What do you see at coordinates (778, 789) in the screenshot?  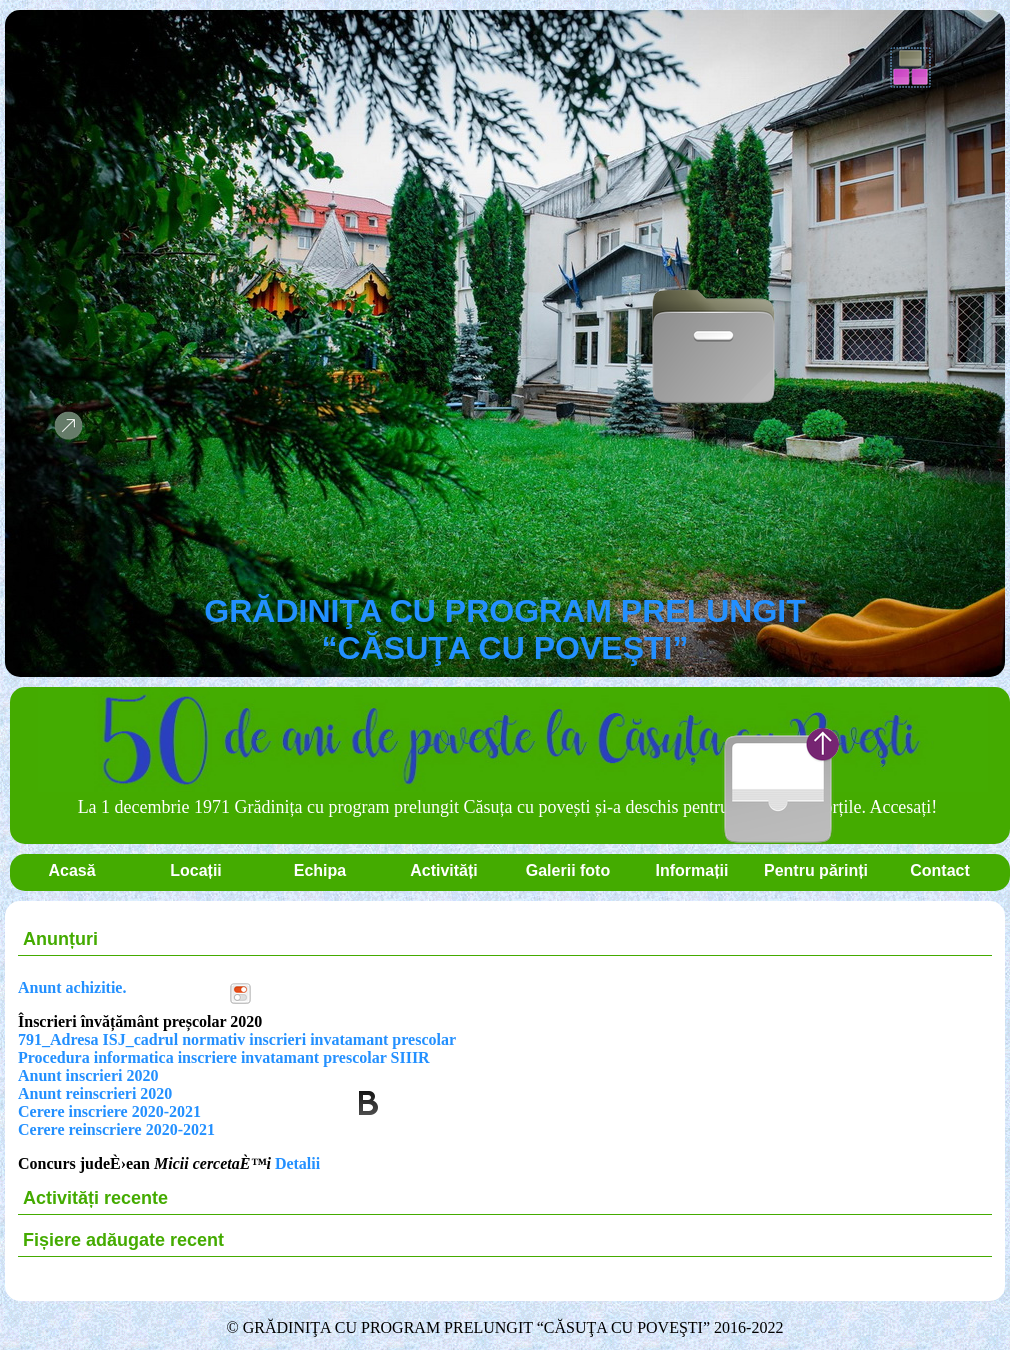 I see `view emails waiting to be sent` at bounding box center [778, 789].